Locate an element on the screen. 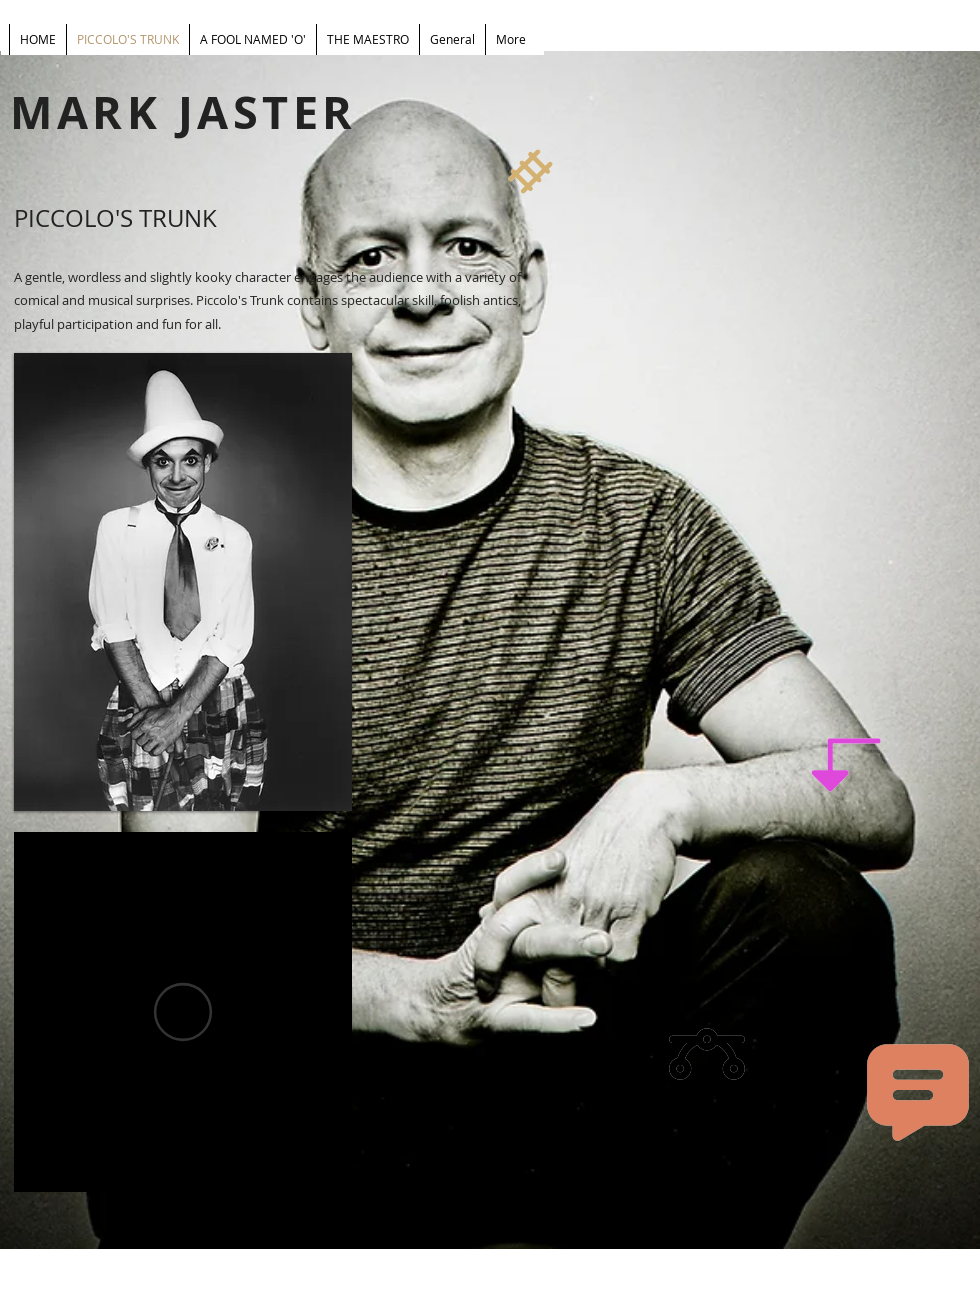 This screenshot has height=1300, width=980. go back and down in navigation is located at coordinates (843, 759).